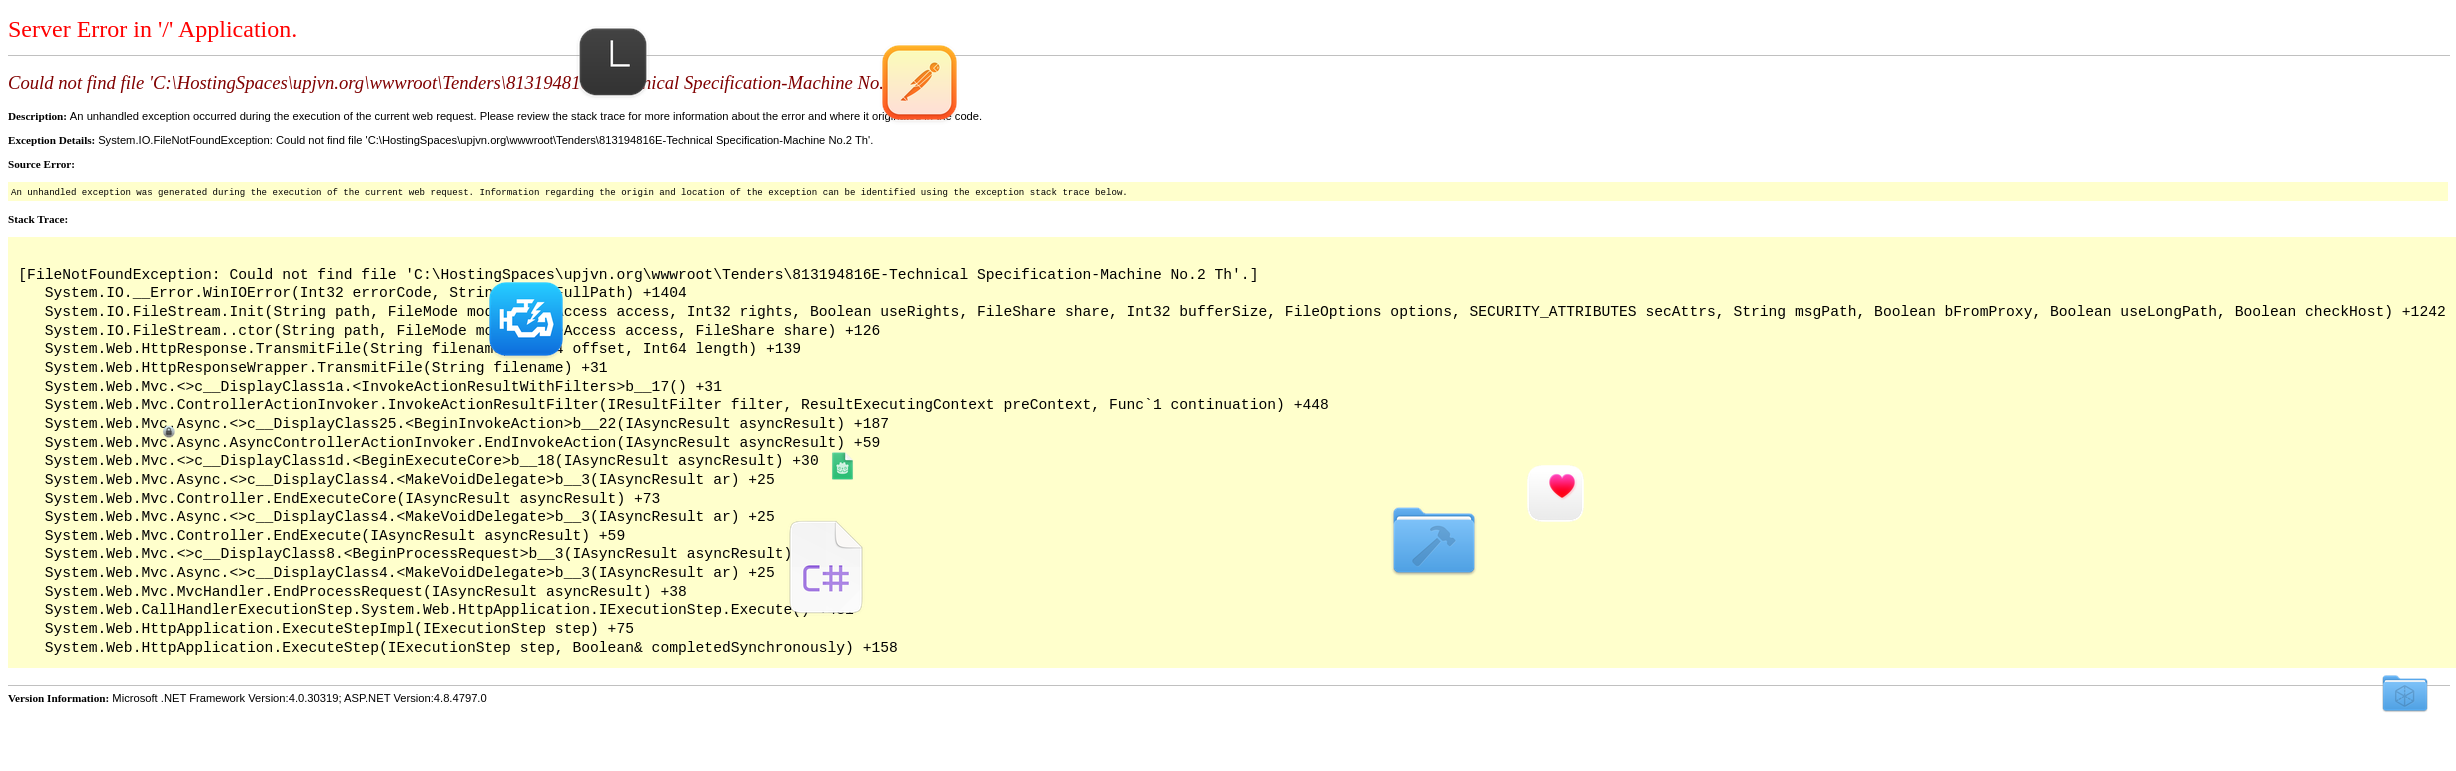  Describe the element at coordinates (842, 466) in the screenshot. I see `a godot shader file` at that location.